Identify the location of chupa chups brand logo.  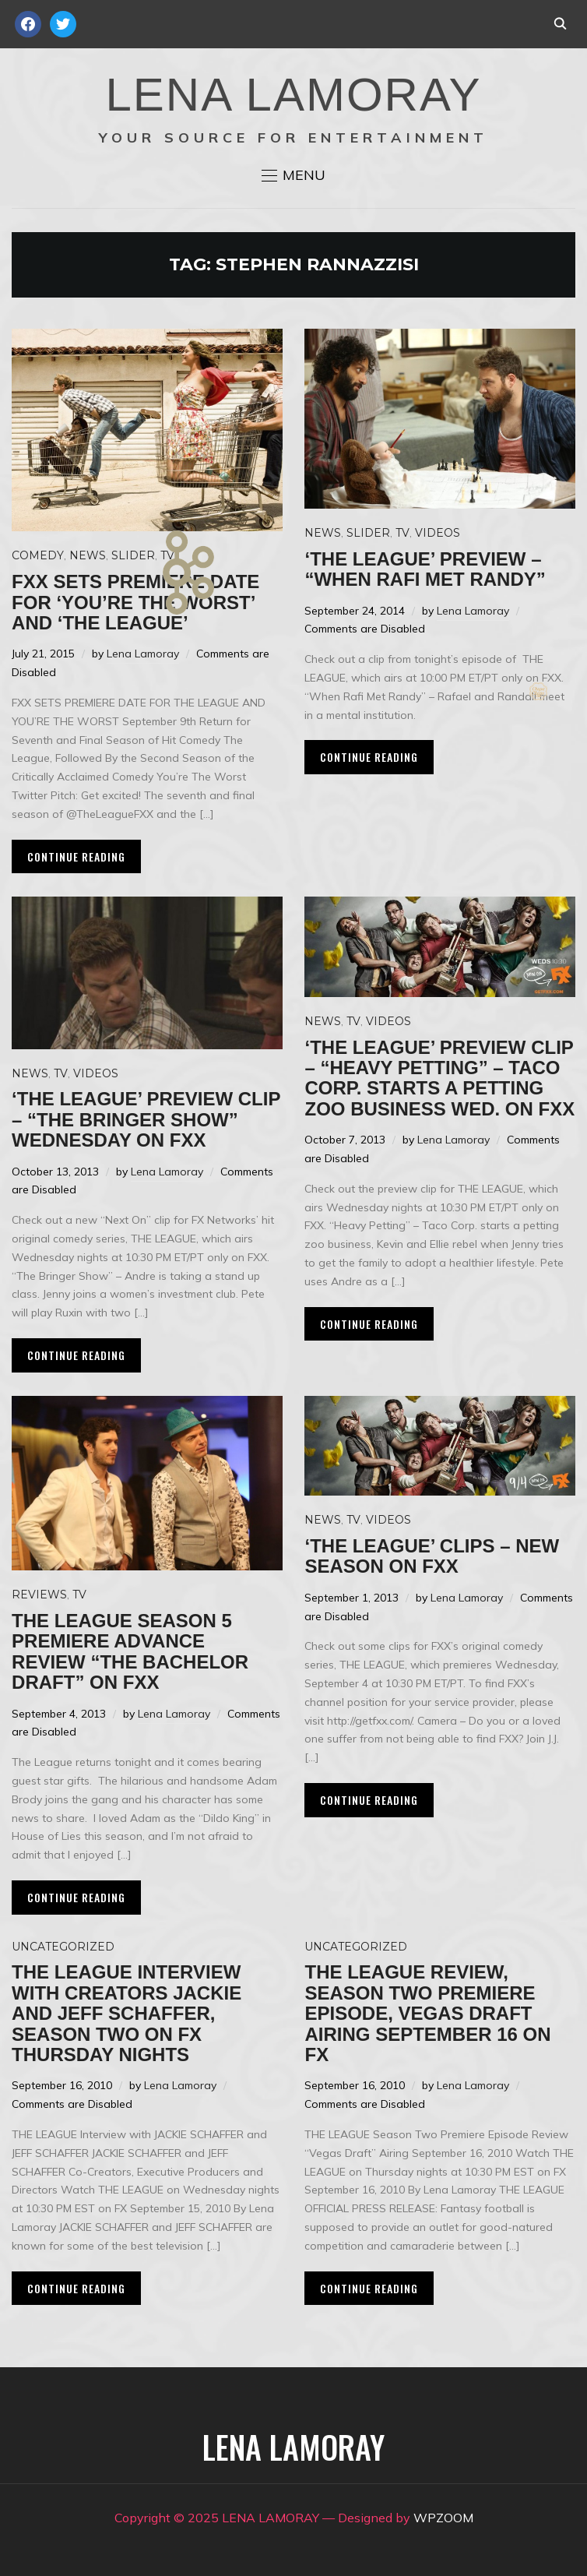
(538, 691).